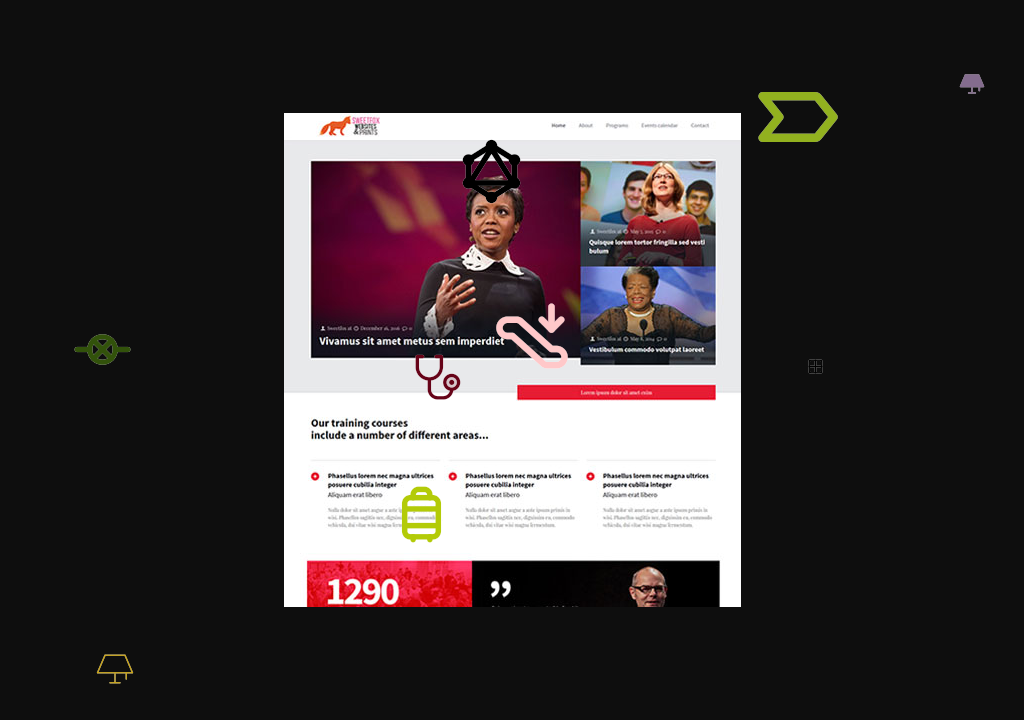  Describe the element at coordinates (532, 336) in the screenshot. I see `indicates escalator going down` at that location.